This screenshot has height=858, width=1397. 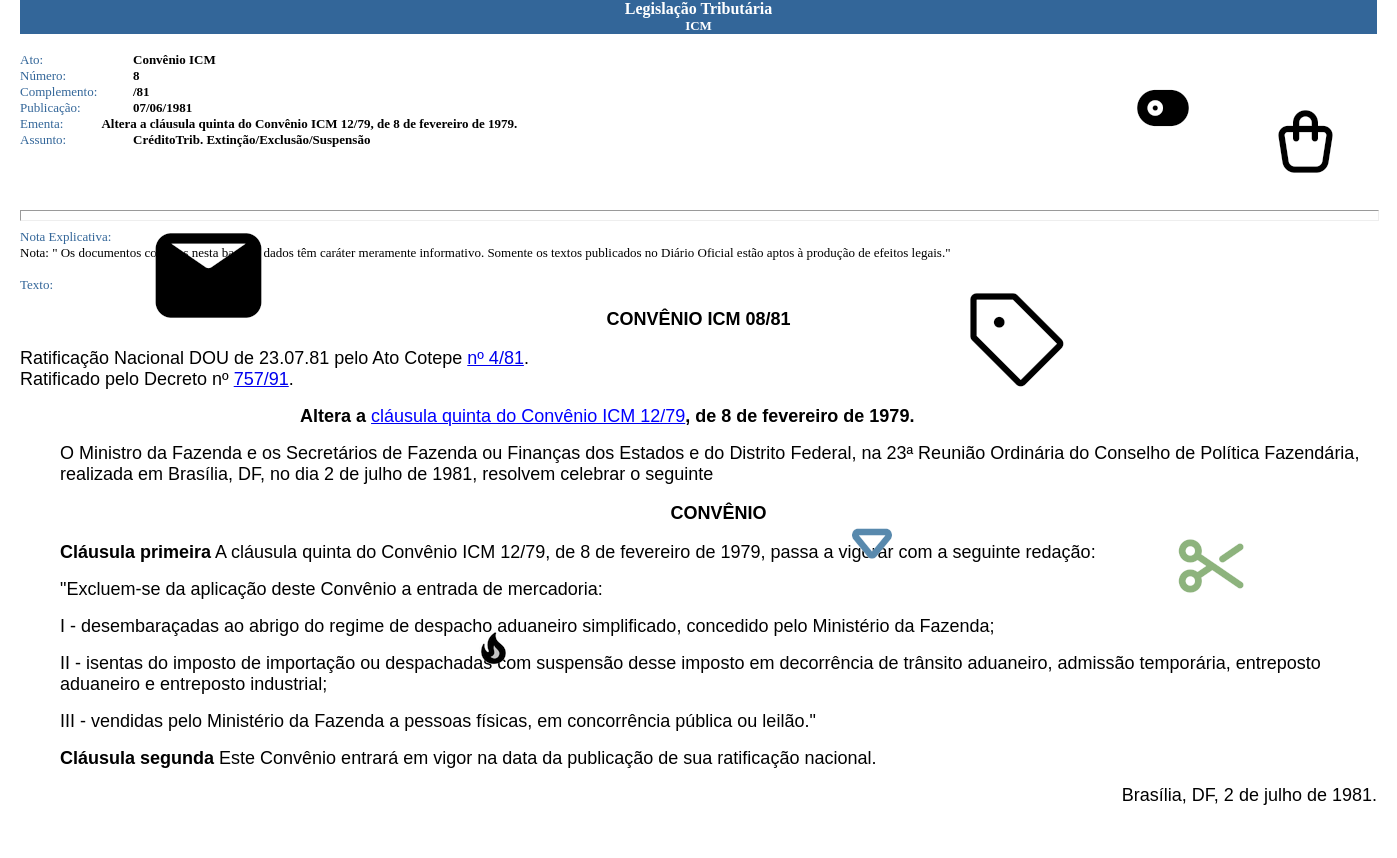 What do you see at coordinates (208, 275) in the screenshot?
I see `open your email inbox` at bounding box center [208, 275].